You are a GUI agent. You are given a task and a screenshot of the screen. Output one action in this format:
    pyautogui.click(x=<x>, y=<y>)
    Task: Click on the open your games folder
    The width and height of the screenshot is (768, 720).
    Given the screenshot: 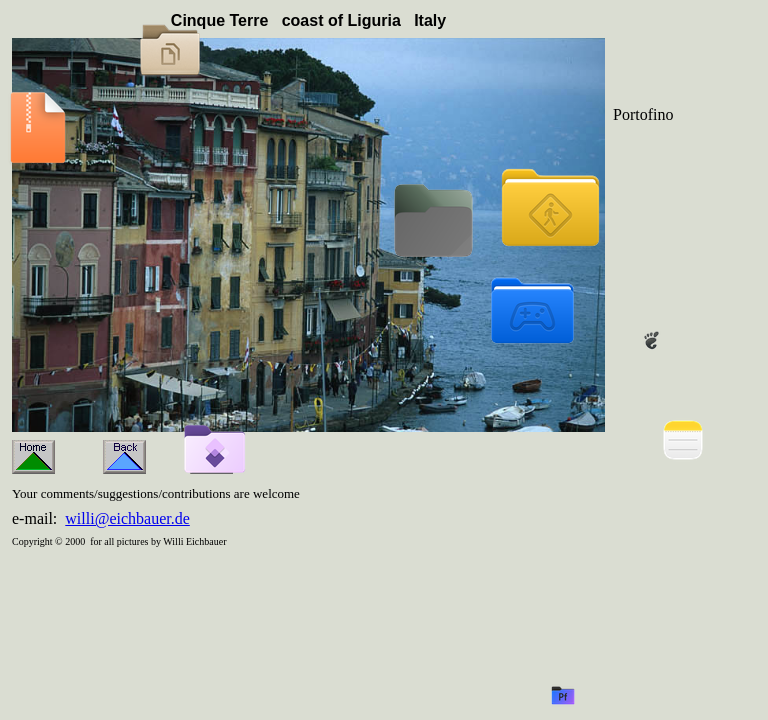 What is the action you would take?
    pyautogui.click(x=532, y=310)
    